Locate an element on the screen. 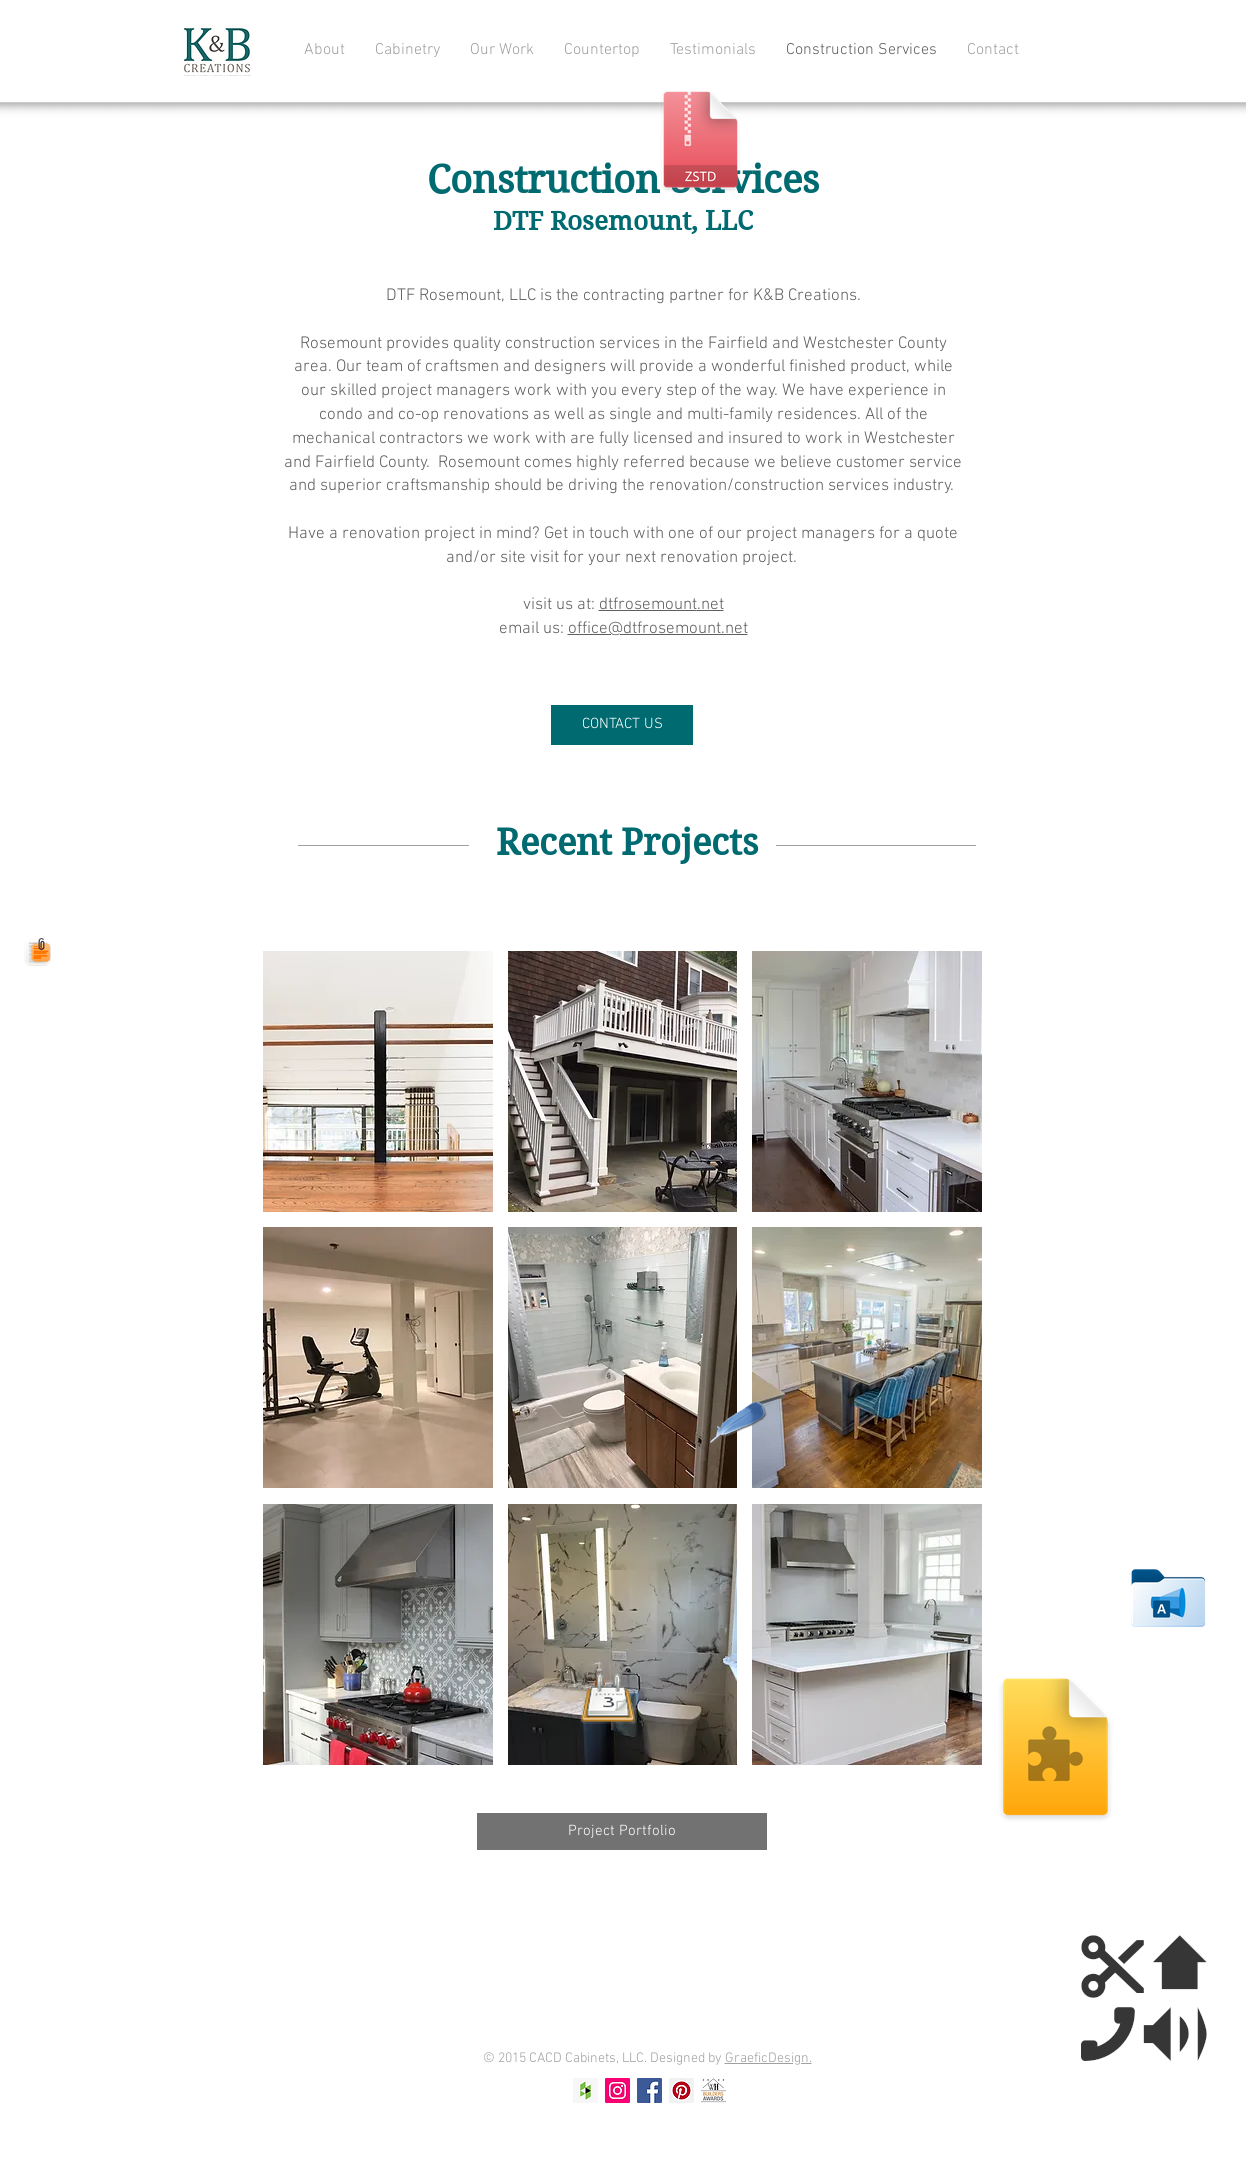  open microsoft advertising files folder is located at coordinates (1168, 1600).